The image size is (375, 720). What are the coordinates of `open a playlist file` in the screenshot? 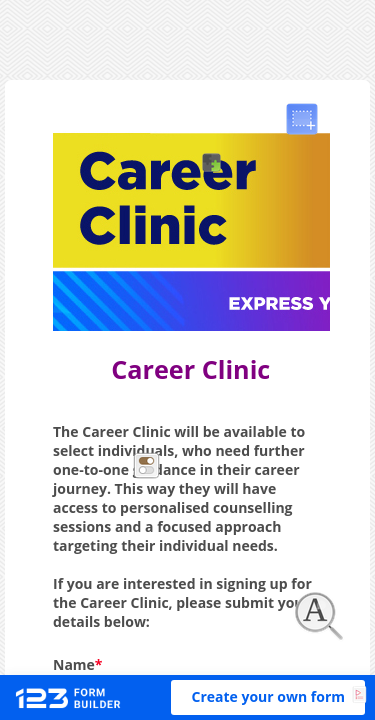 It's located at (359, 694).